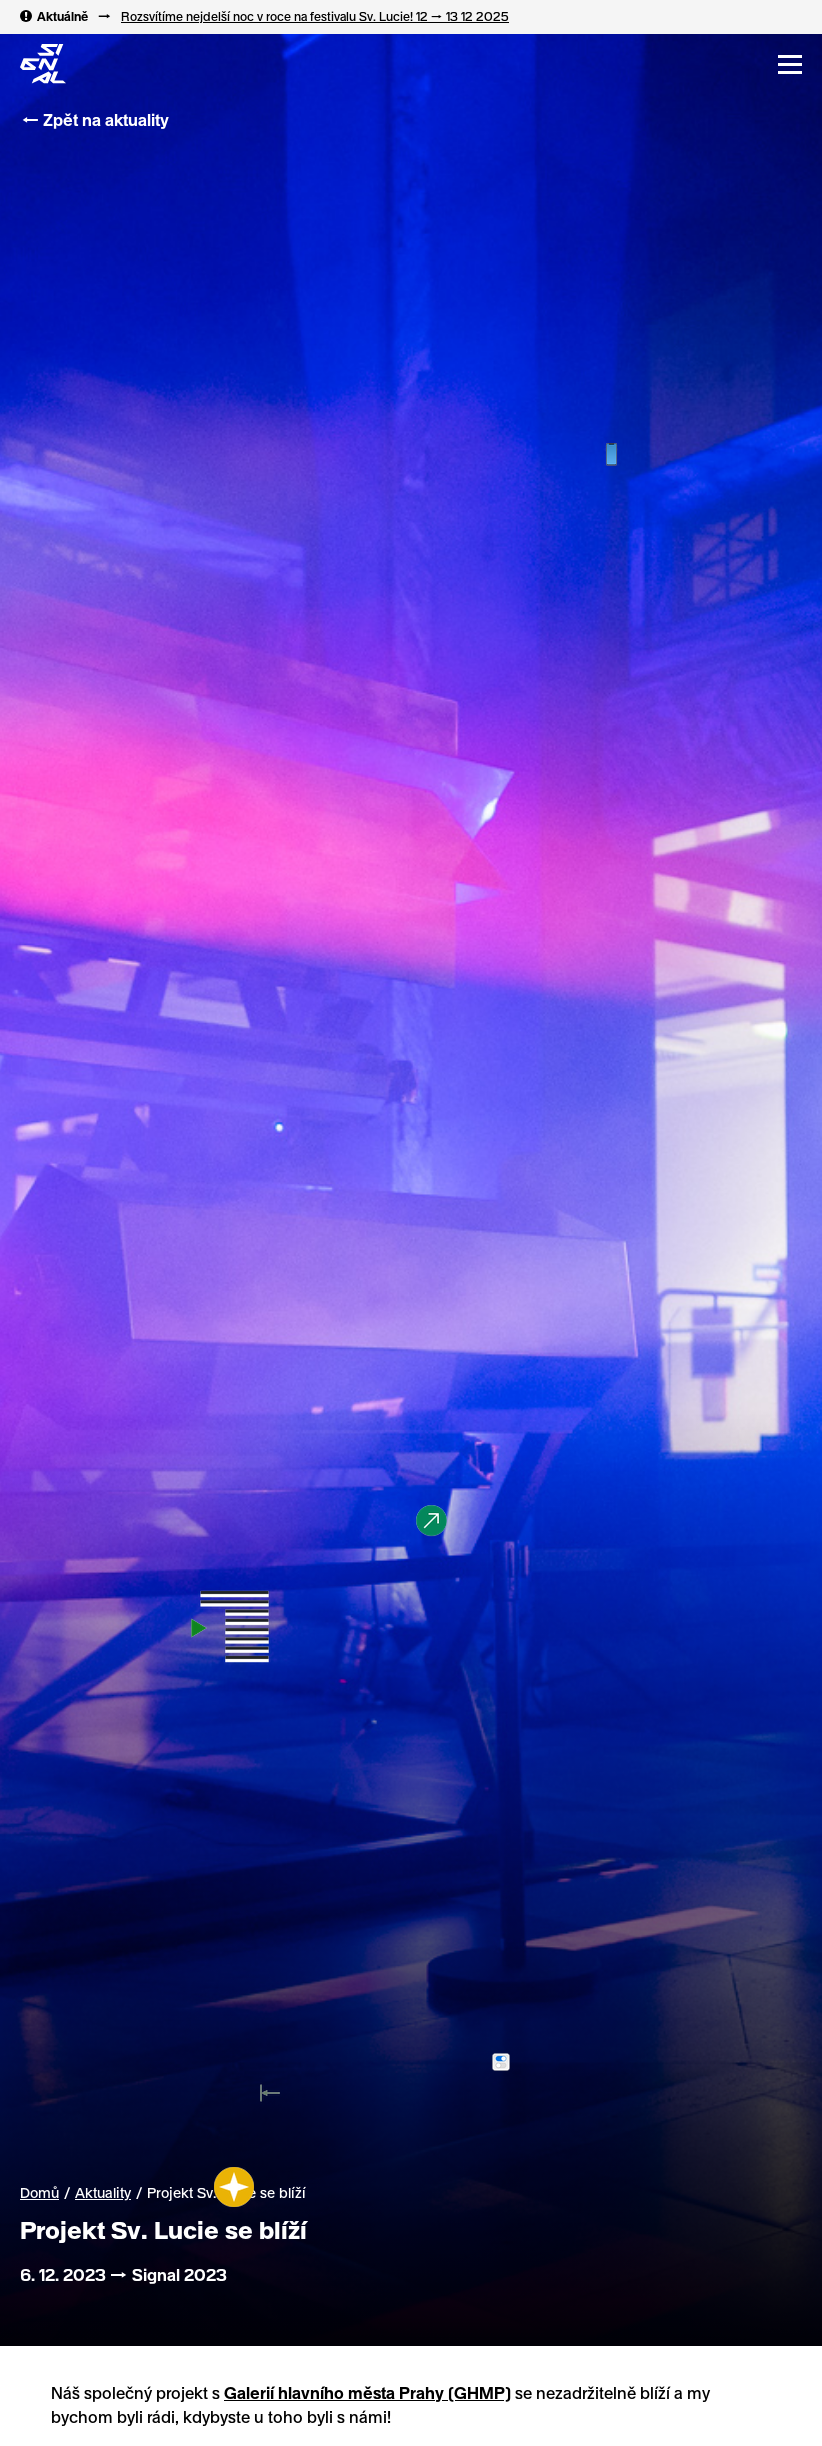 The width and height of the screenshot is (822, 2446). Describe the element at coordinates (231, 1626) in the screenshot. I see `increase text indentation` at that location.